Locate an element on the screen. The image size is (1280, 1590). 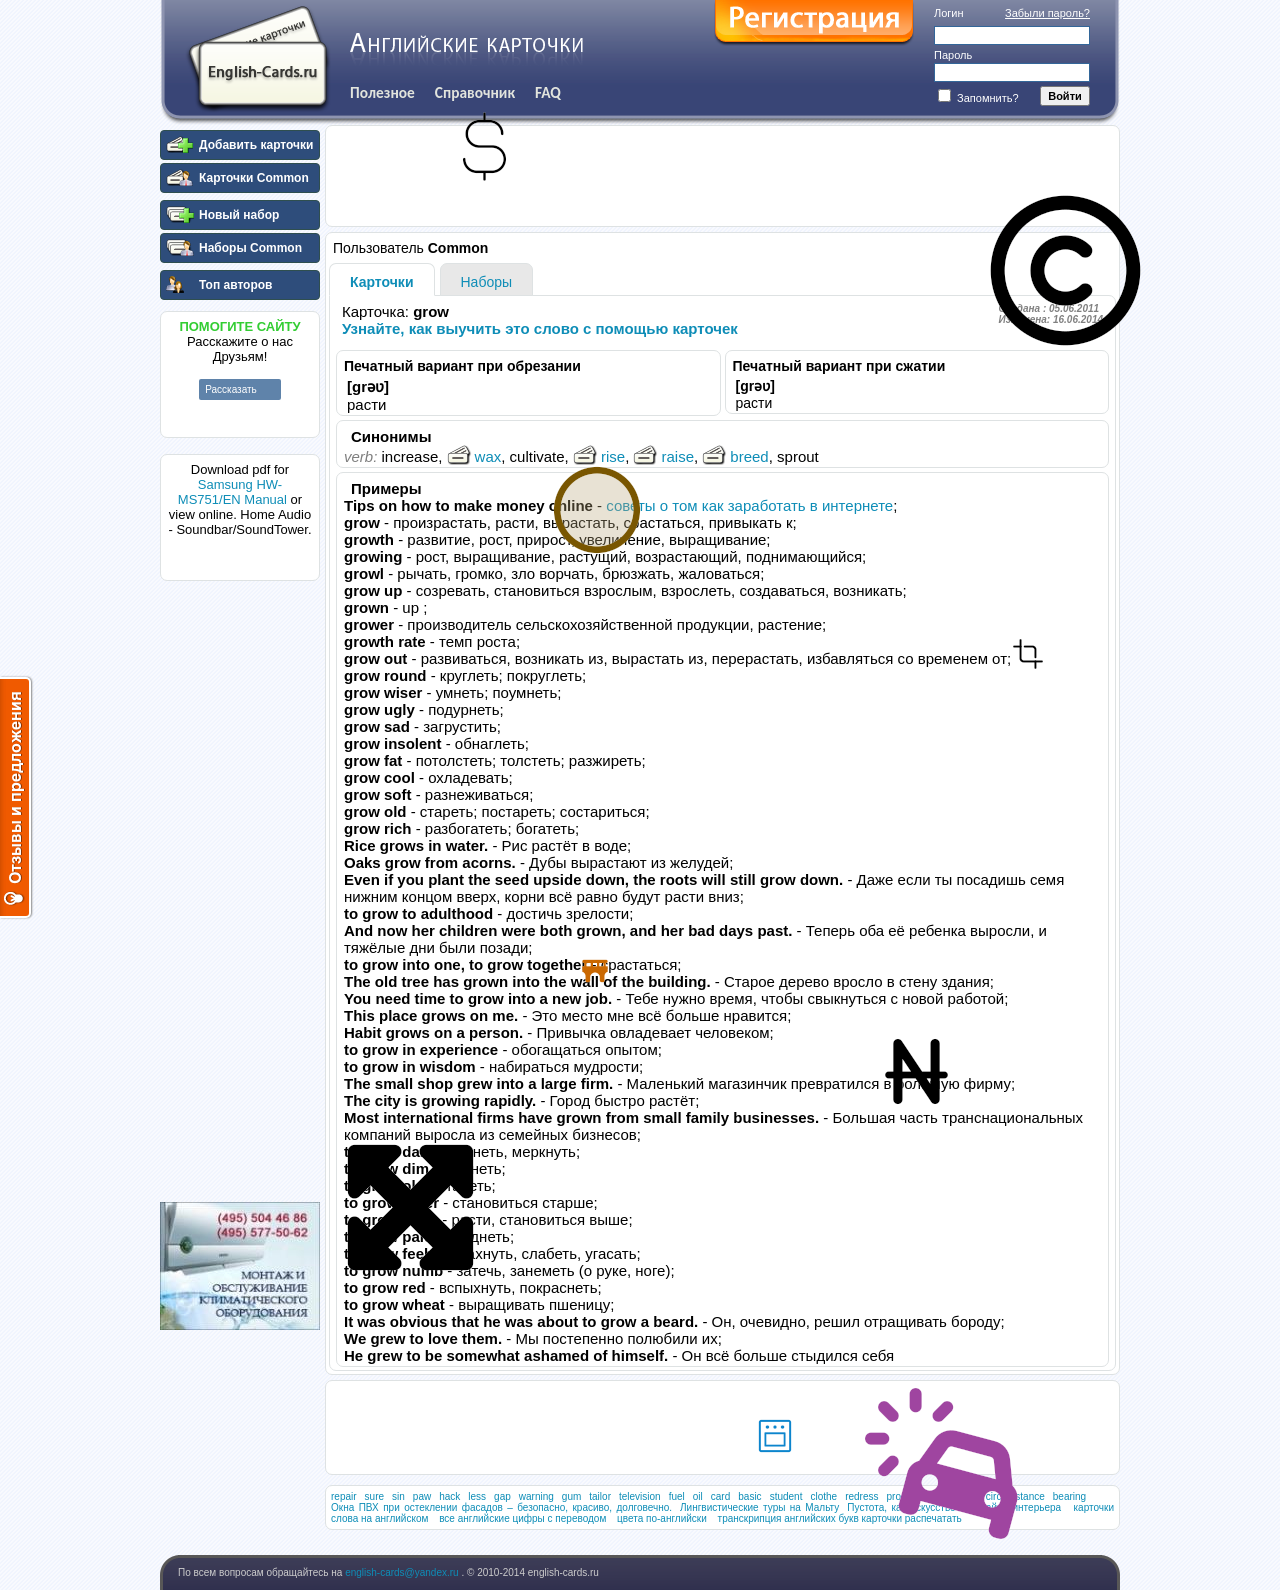
unselected radio button option is located at coordinates (597, 510).